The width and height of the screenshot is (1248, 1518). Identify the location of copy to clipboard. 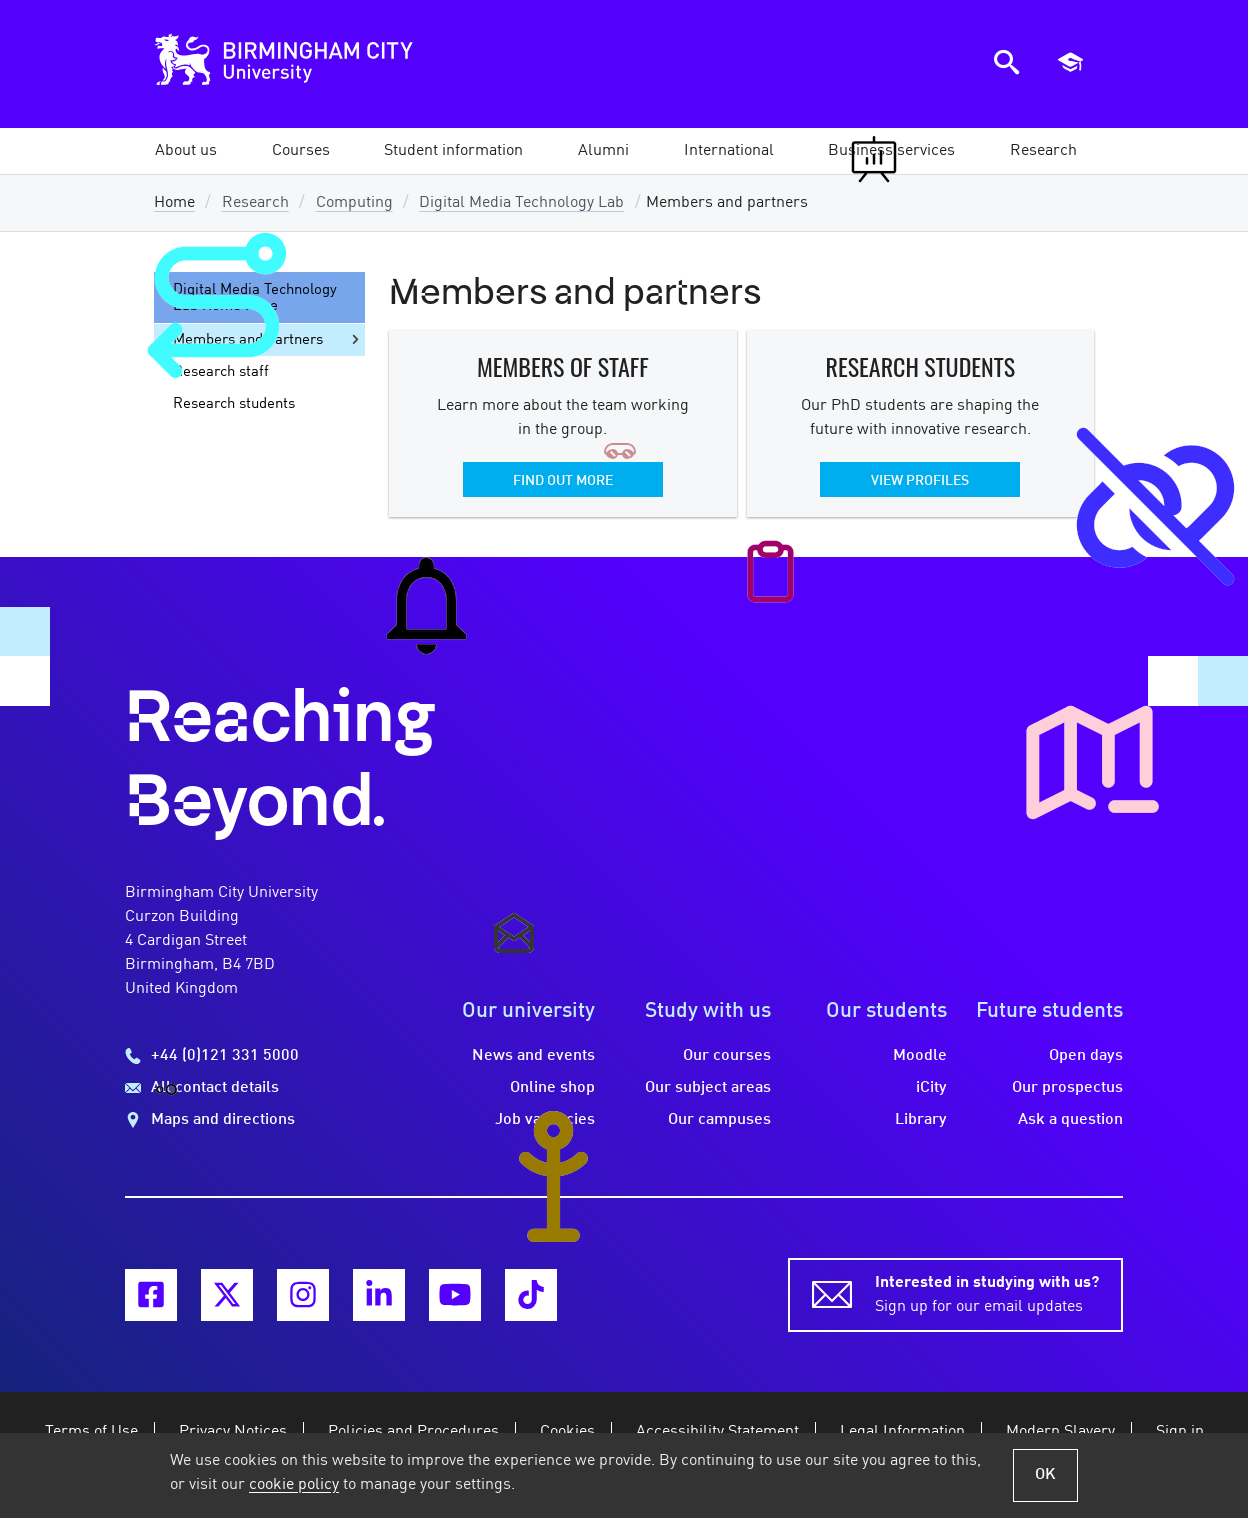
(770, 571).